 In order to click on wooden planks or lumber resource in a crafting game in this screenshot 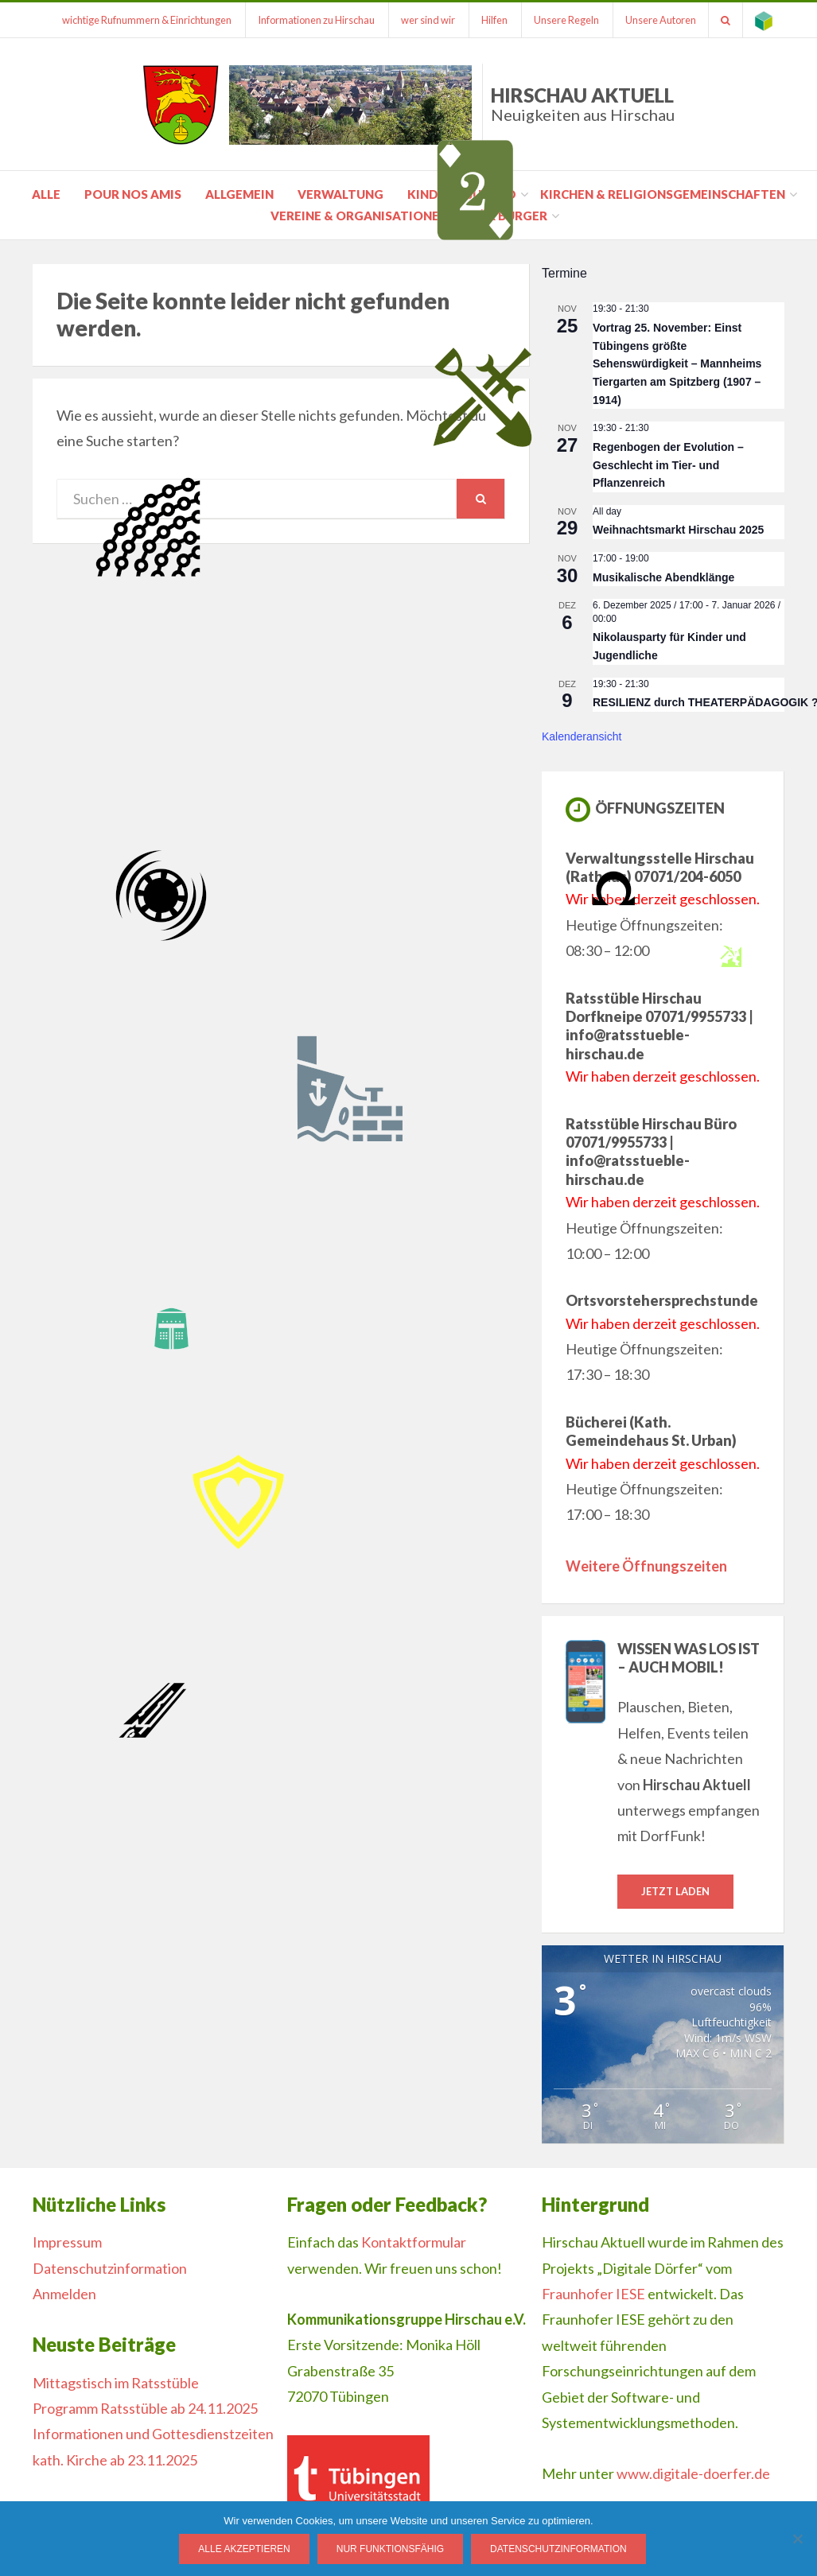, I will do `click(152, 1710)`.